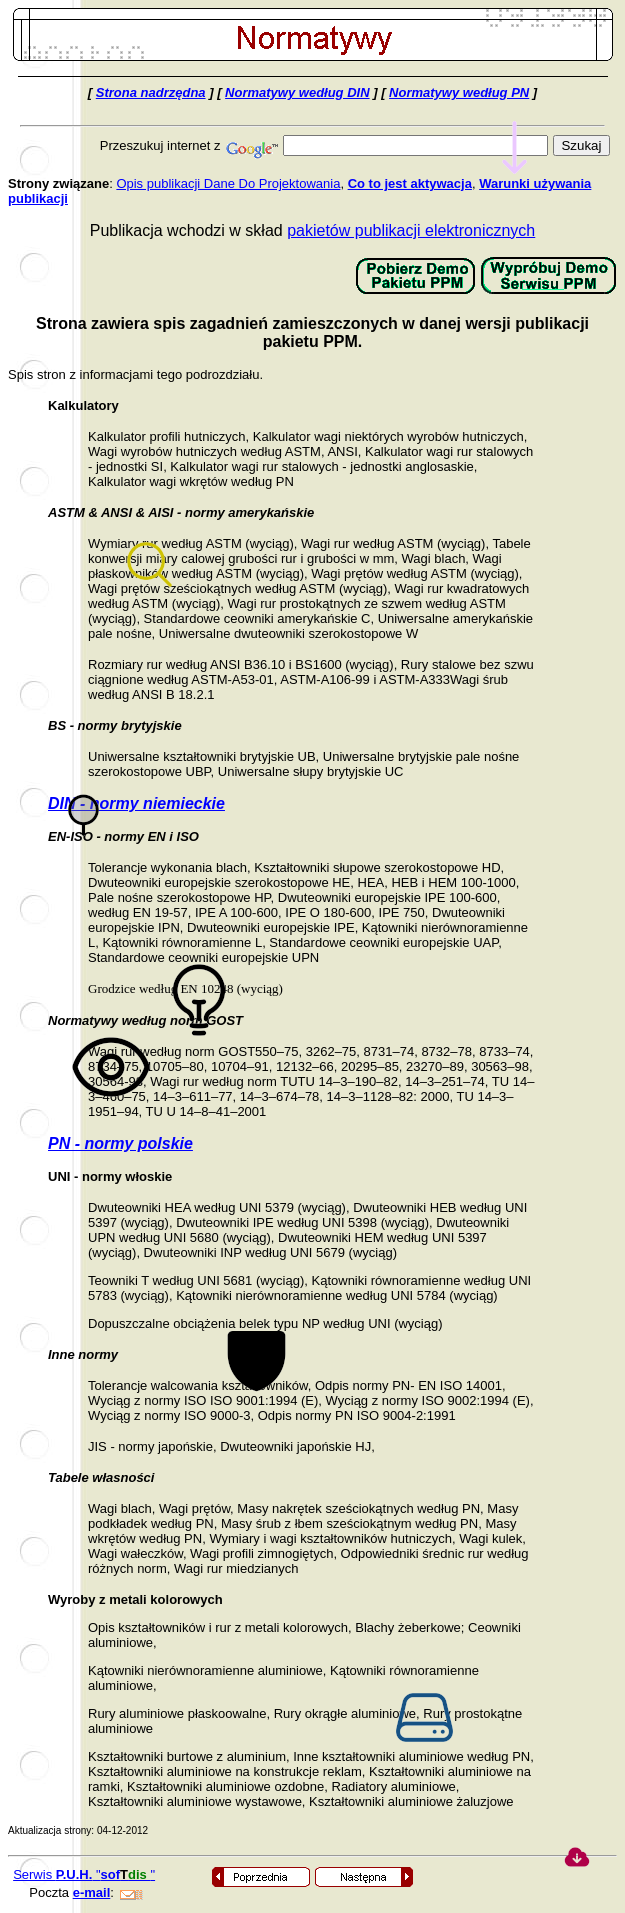  Describe the element at coordinates (577, 1857) in the screenshot. I see `download from cloud storage` at that location.